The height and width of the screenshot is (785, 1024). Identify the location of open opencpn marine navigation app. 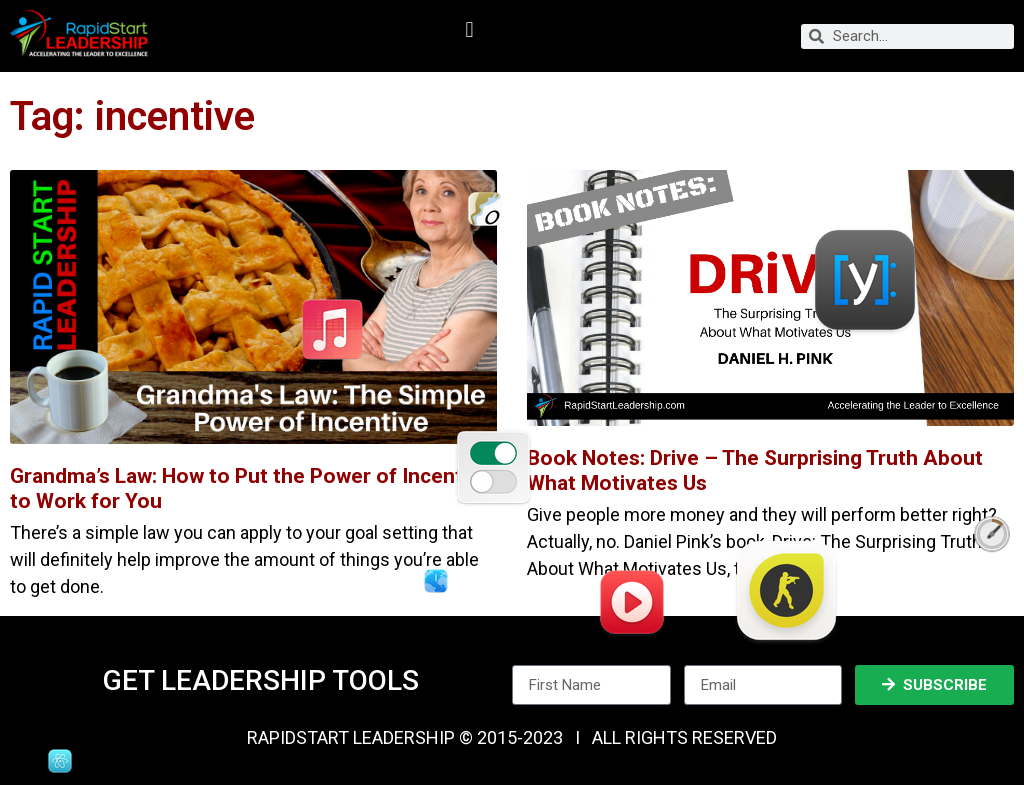
(485, 209).